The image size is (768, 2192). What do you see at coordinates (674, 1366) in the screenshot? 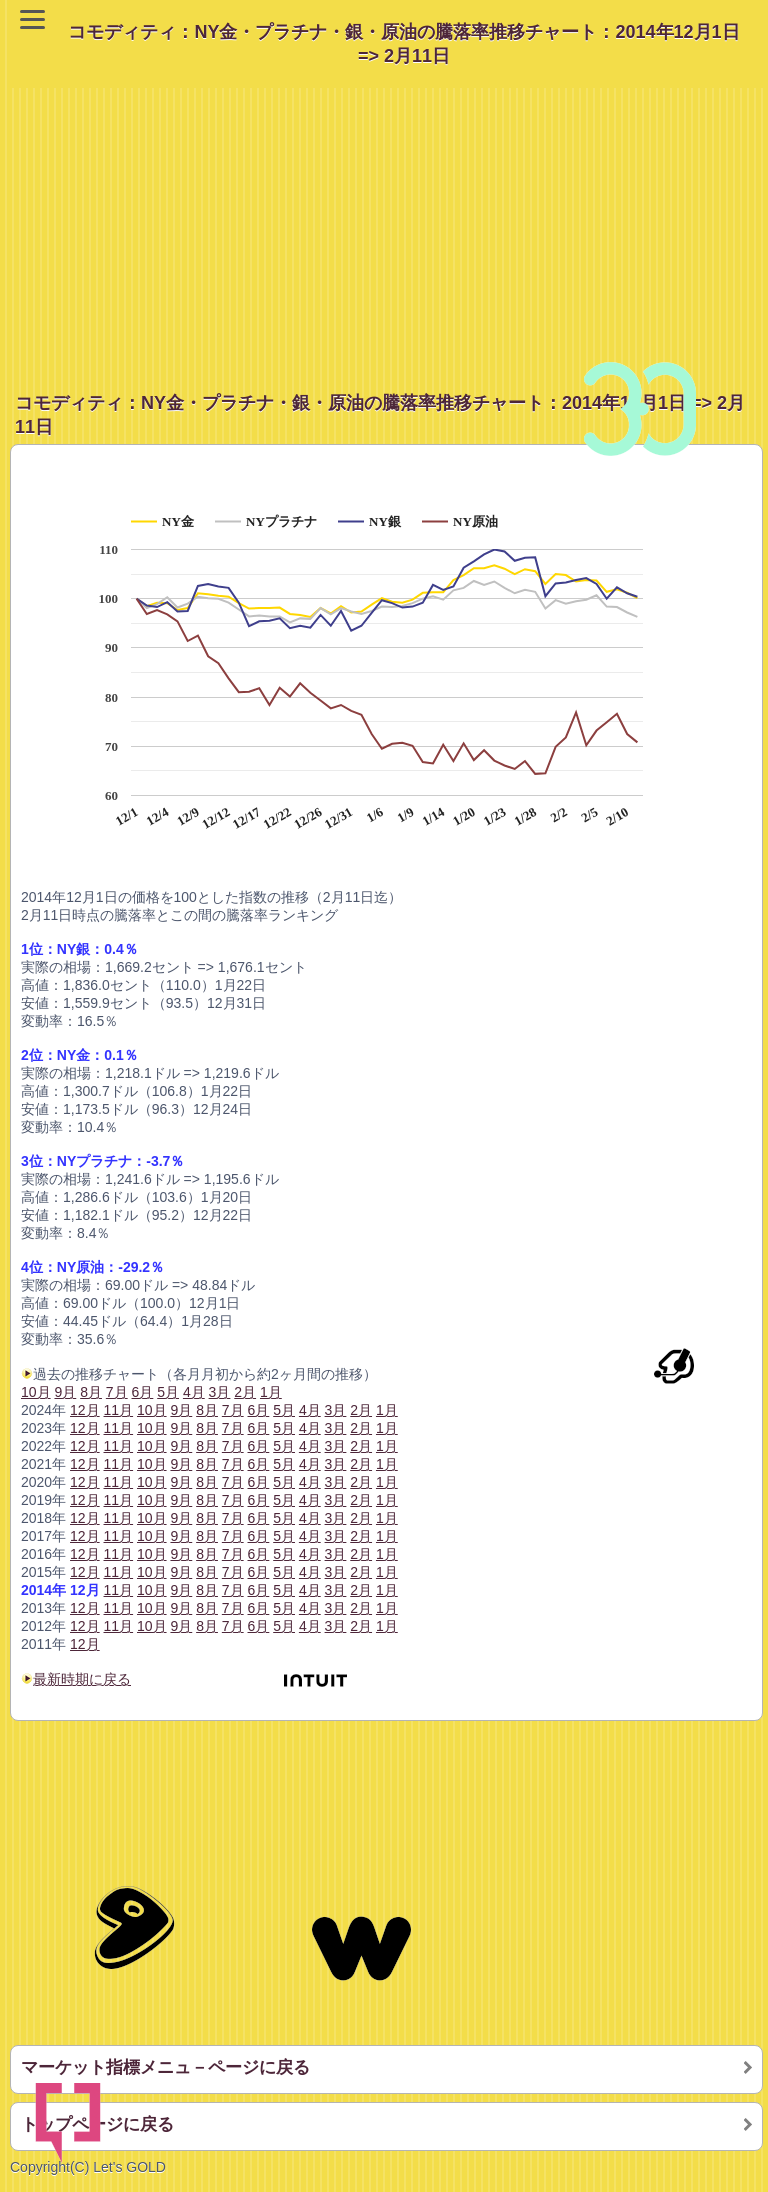
I see `open zoiper VoIP calling app` at bounding box center [674, 1366].